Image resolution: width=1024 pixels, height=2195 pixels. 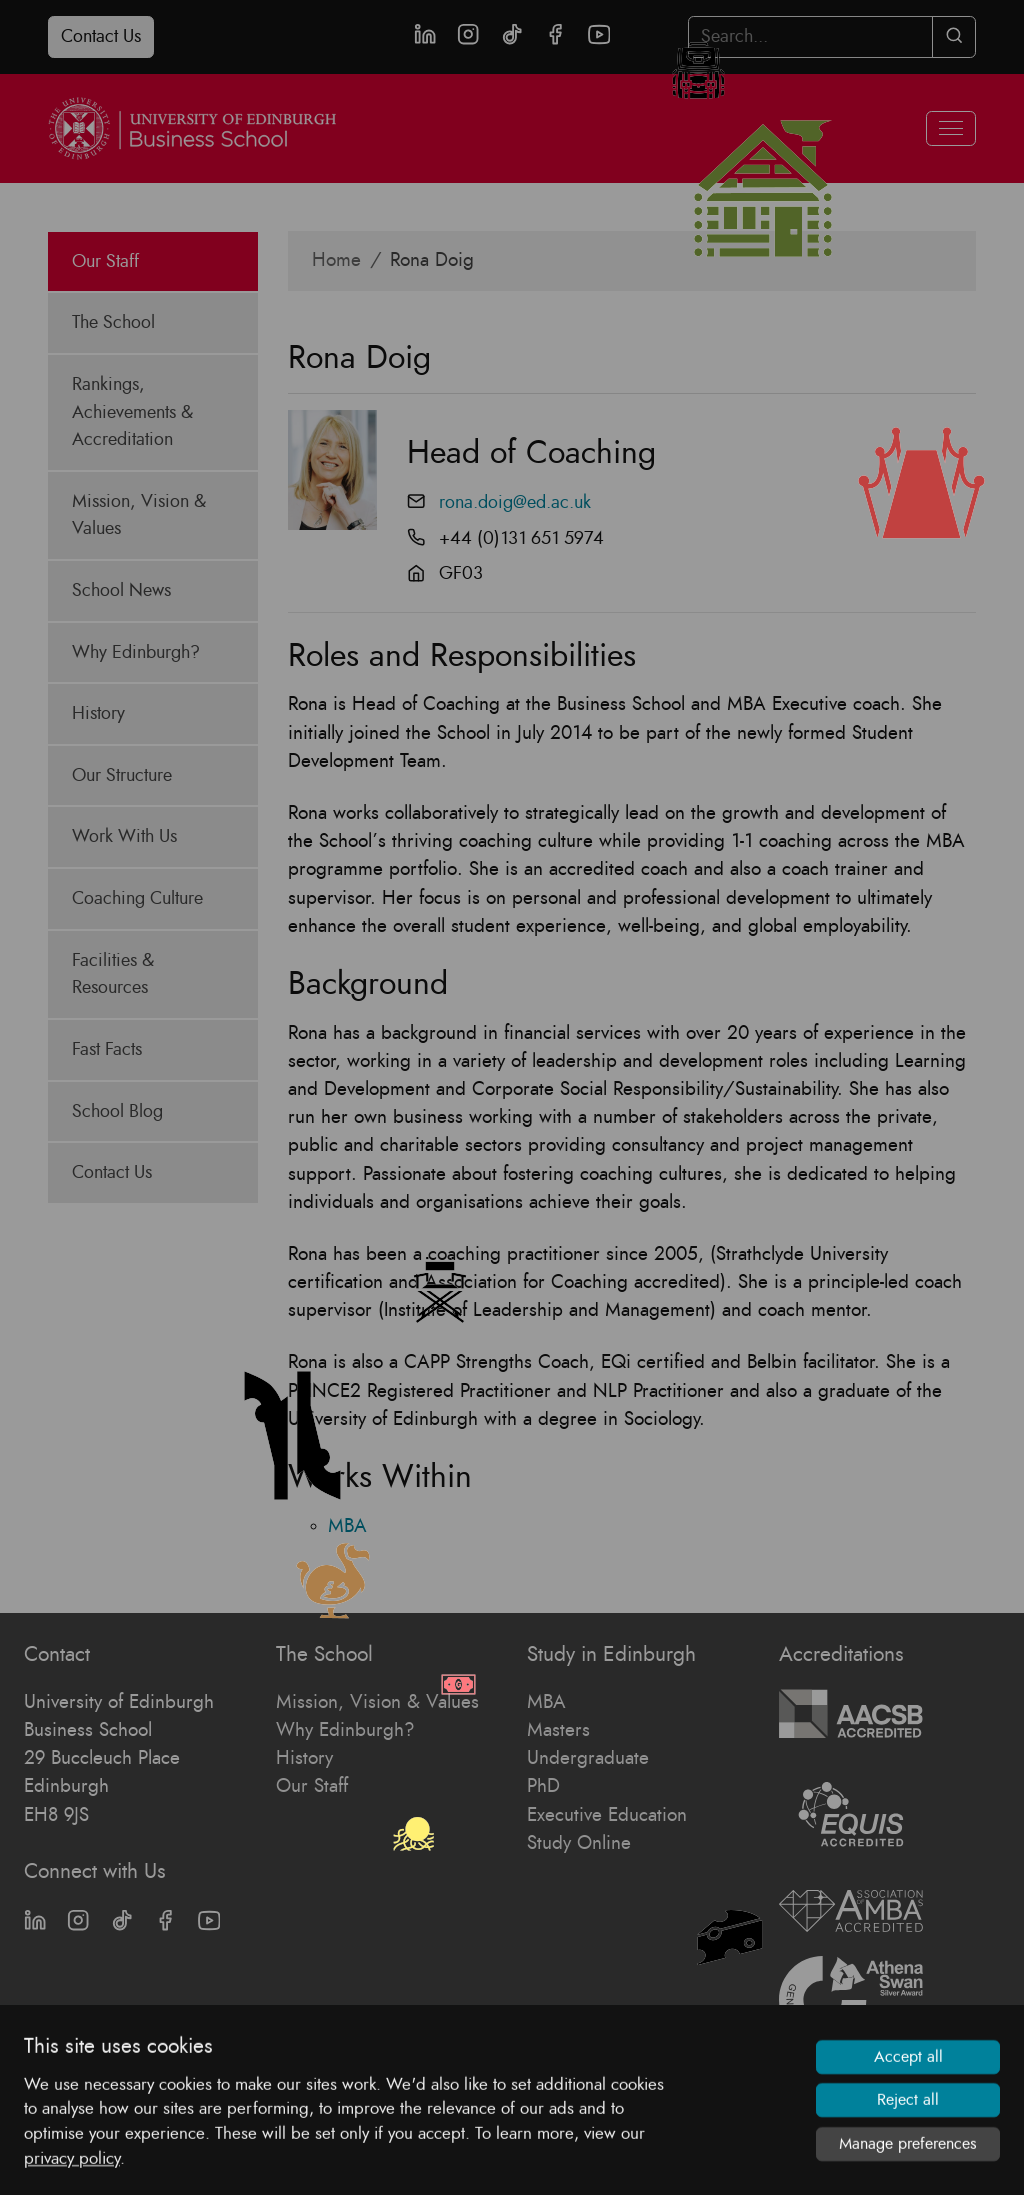 What do you see at coordinates (292, 1435) in the screenshot?
I see `challenge another player to a duel` at bounding box center [292, 1435].